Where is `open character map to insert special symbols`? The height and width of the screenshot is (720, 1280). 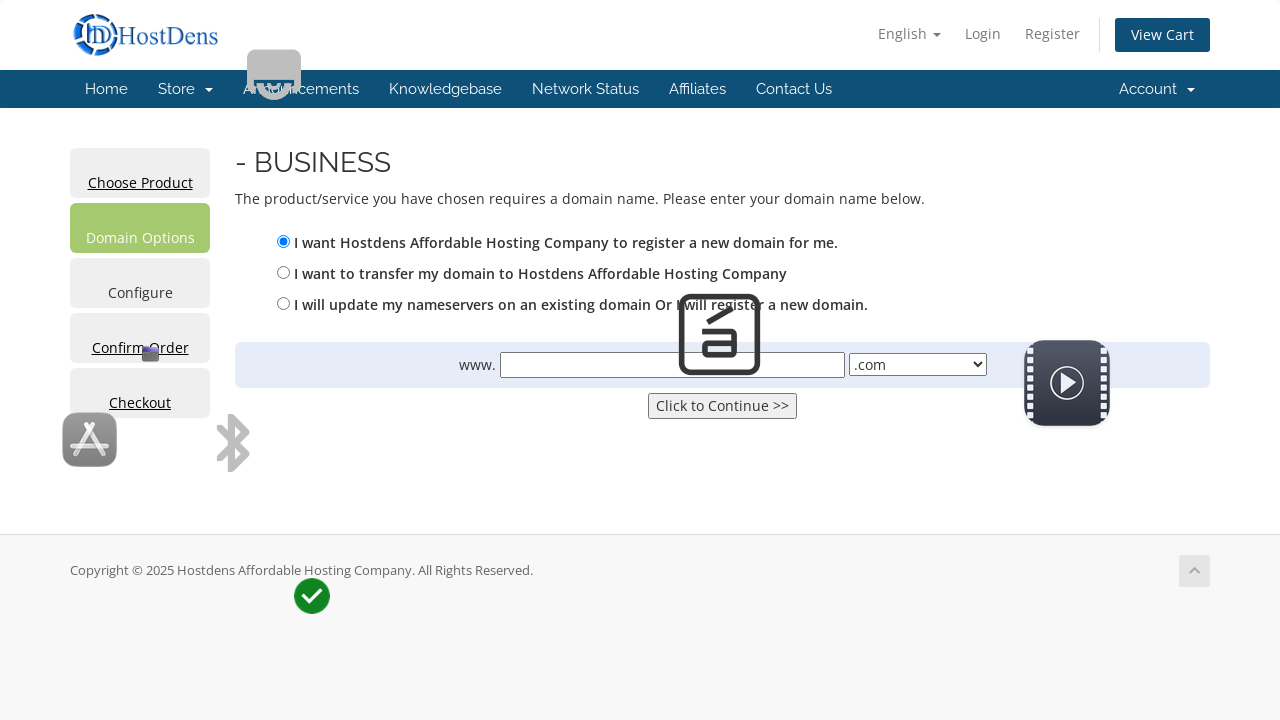 open character map to insert special symbols is located at coordinates (719, 334).